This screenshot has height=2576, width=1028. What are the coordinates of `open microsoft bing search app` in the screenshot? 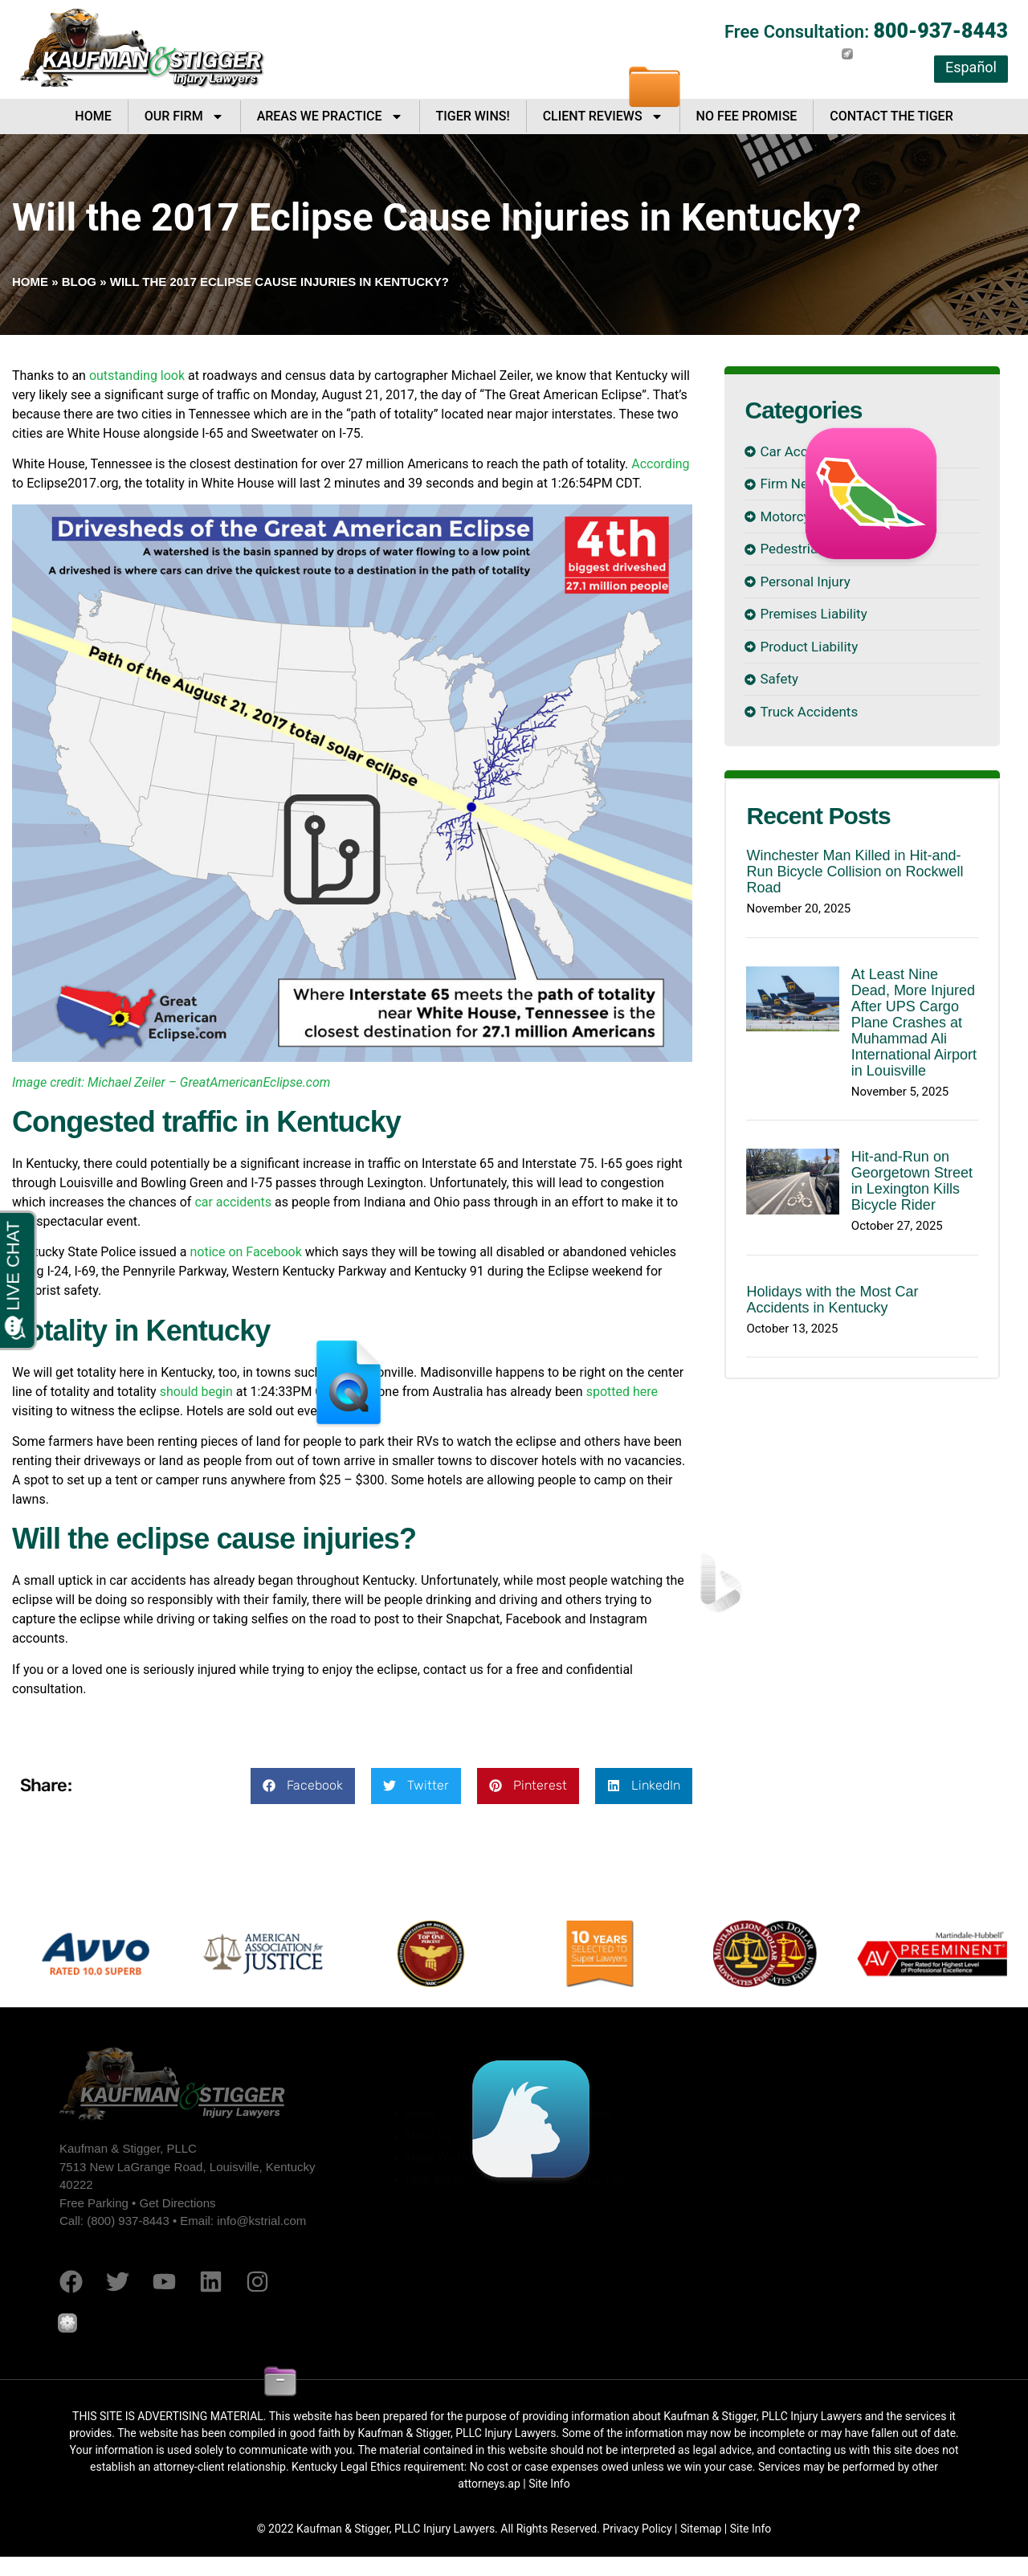 It's located at (721, 1582).